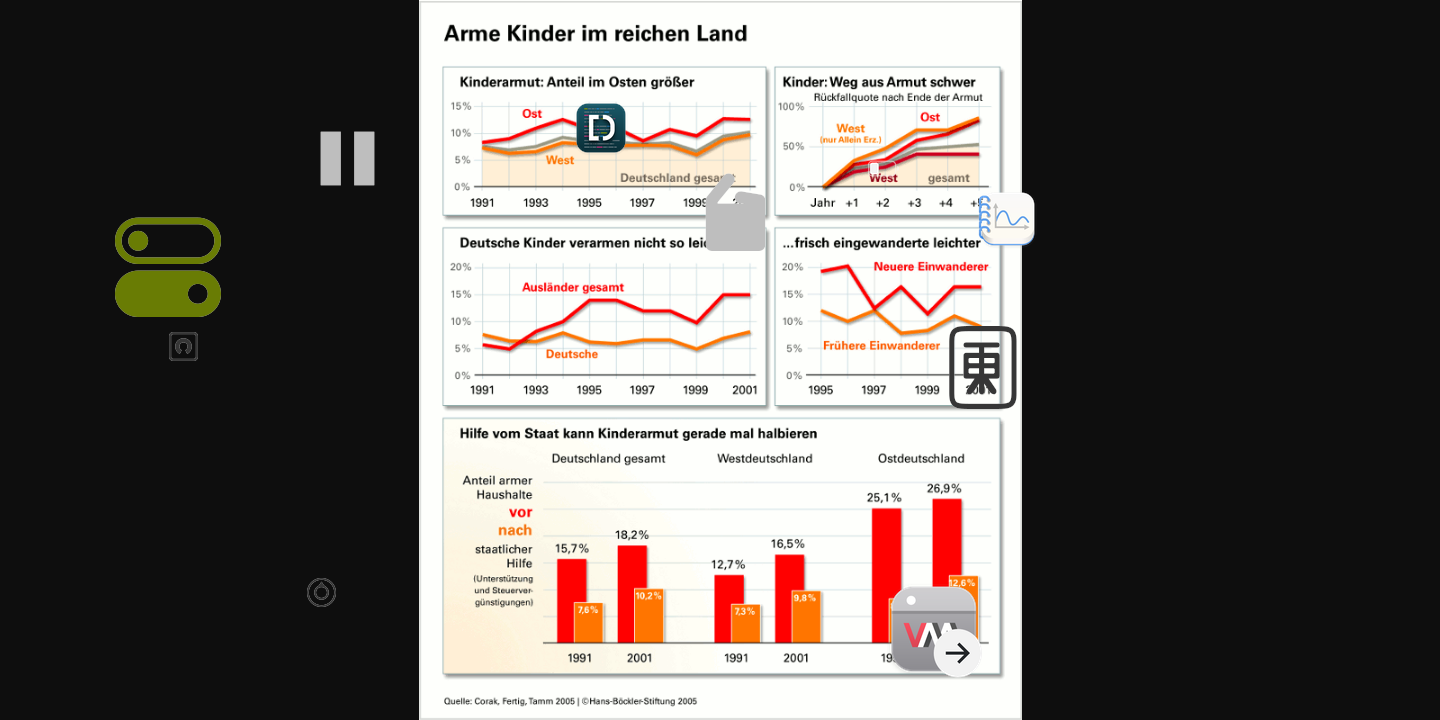 This screenshot has width=1440, height=720. I want to click on install new software or application, so click(735, 203).